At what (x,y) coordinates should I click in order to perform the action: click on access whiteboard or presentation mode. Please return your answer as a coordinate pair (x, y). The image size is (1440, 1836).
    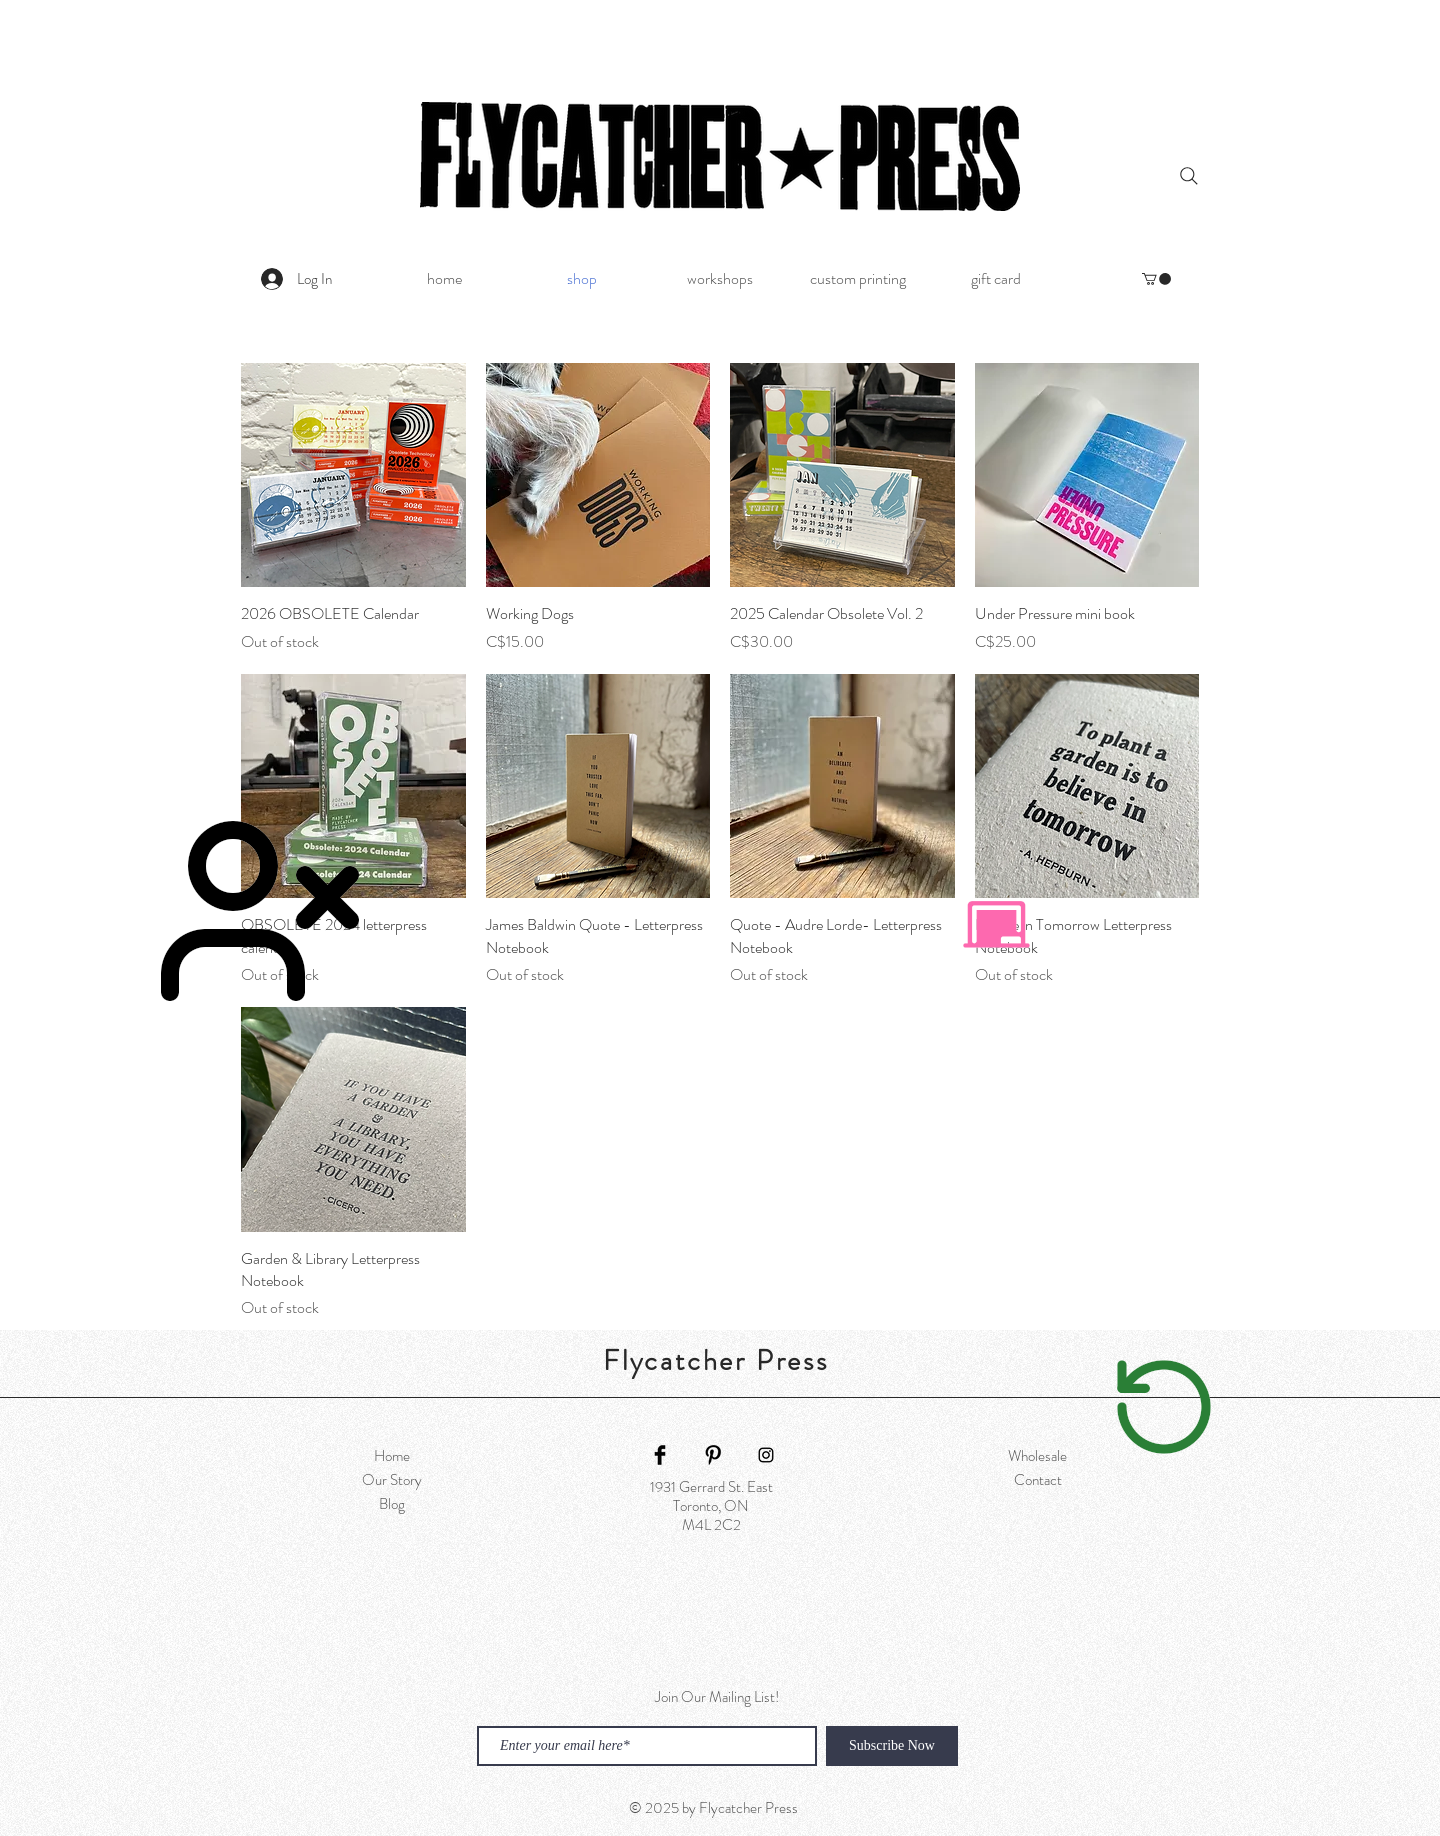
    Looking at the image, I should click on (996, 925).